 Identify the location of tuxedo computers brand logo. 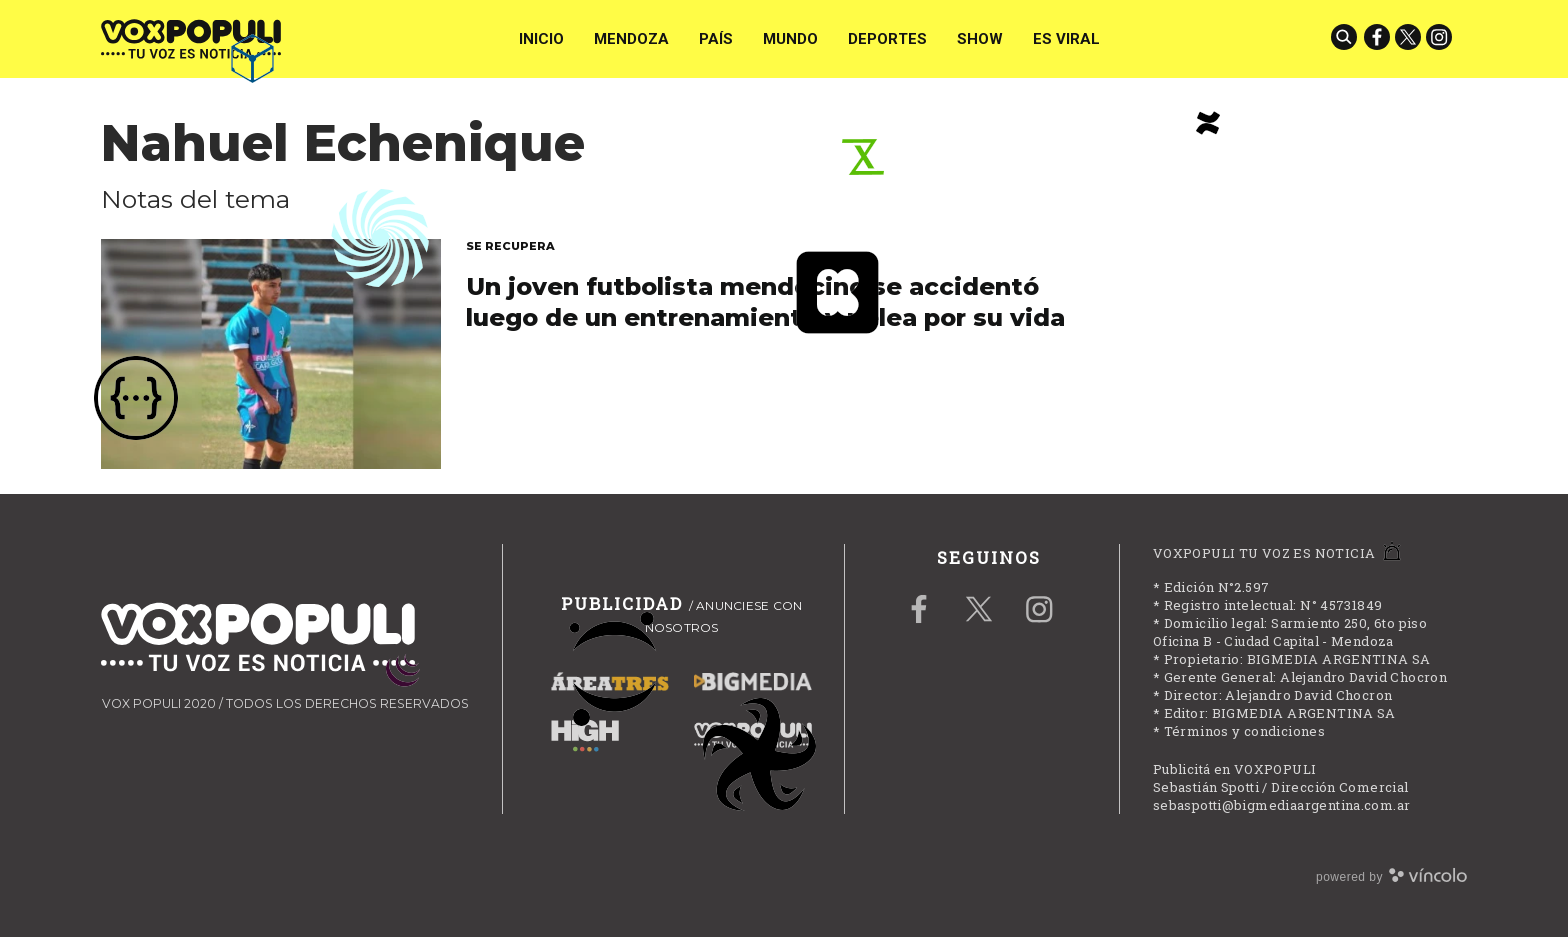
(863, 157).